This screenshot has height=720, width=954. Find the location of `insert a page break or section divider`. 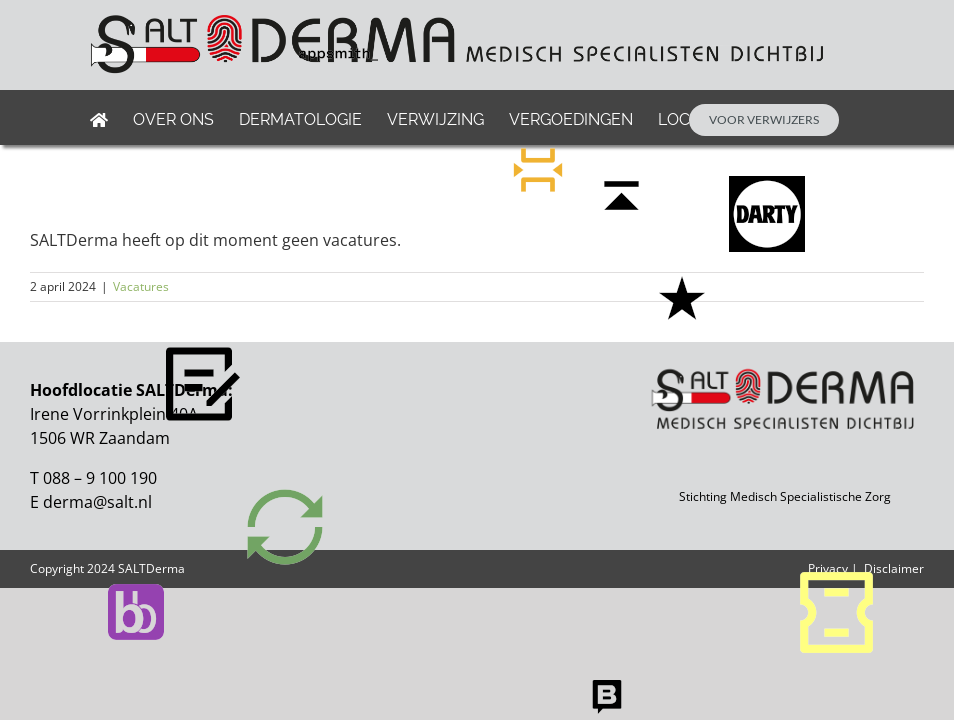

insert a page break or section divider is located at coordinates (538, 170).